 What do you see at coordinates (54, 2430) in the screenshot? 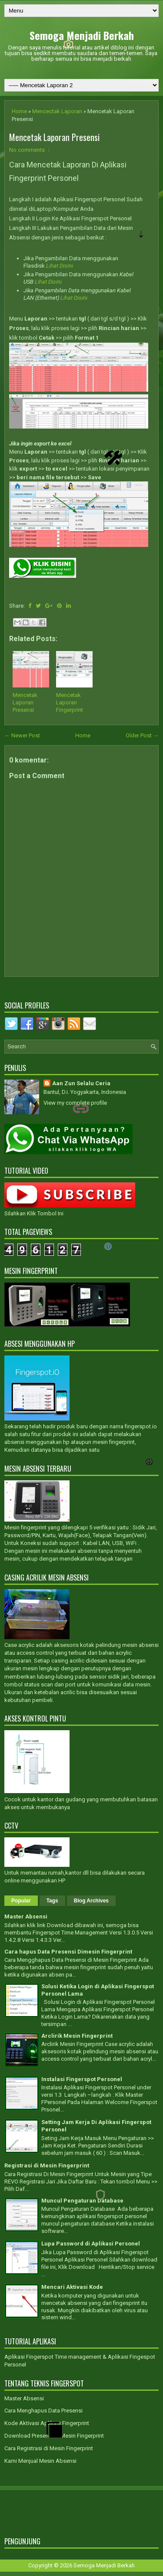
I see `copy to clipboard` at bounding box center [54, 2430].